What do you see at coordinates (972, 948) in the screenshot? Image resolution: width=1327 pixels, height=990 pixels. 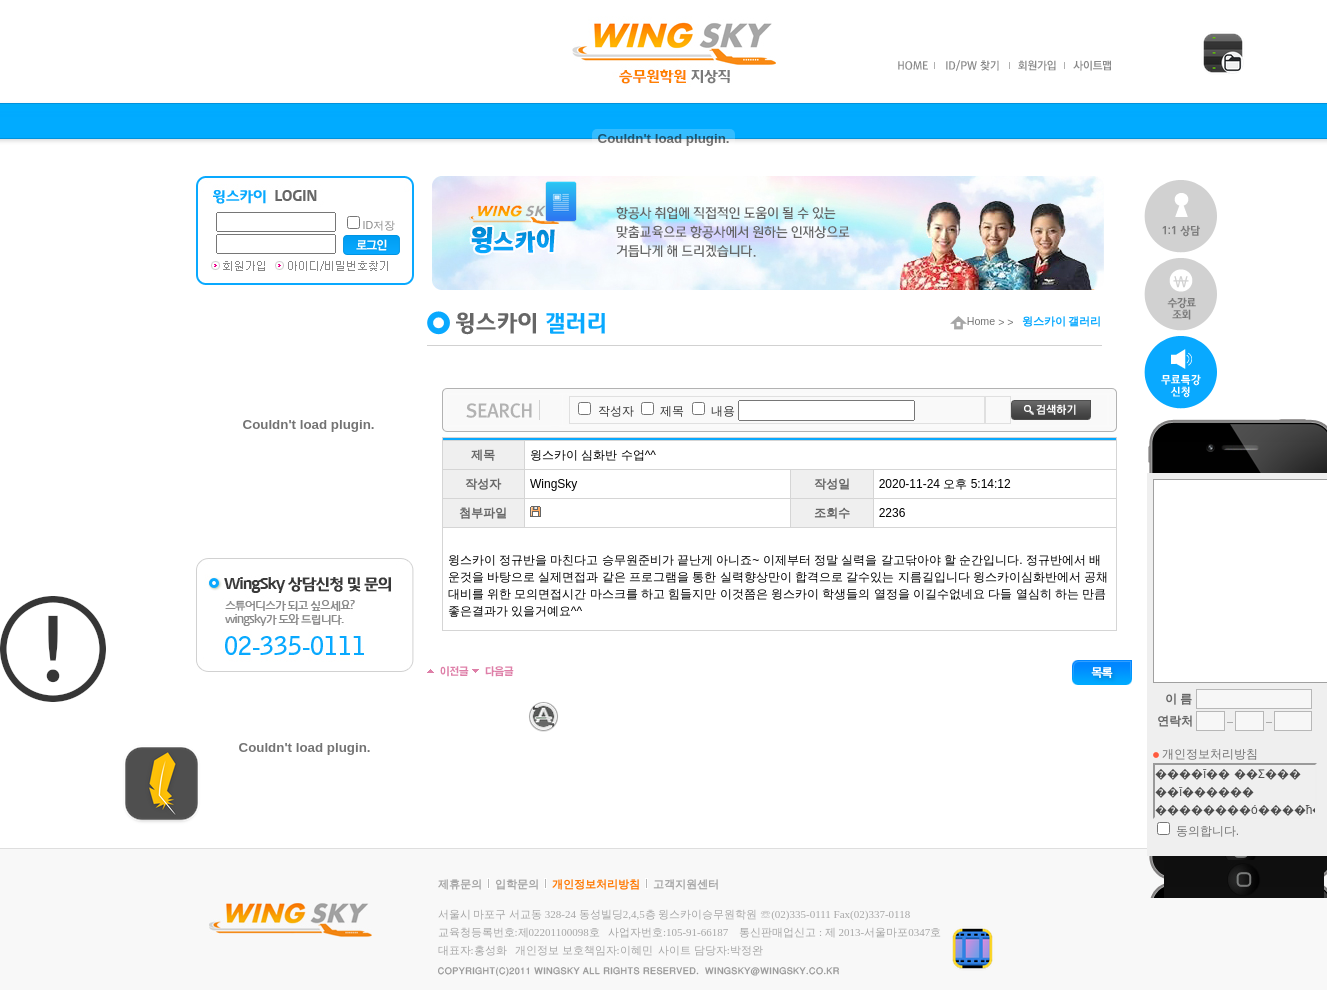 I see `open video trimmer app` at bounding box center [972, 948].